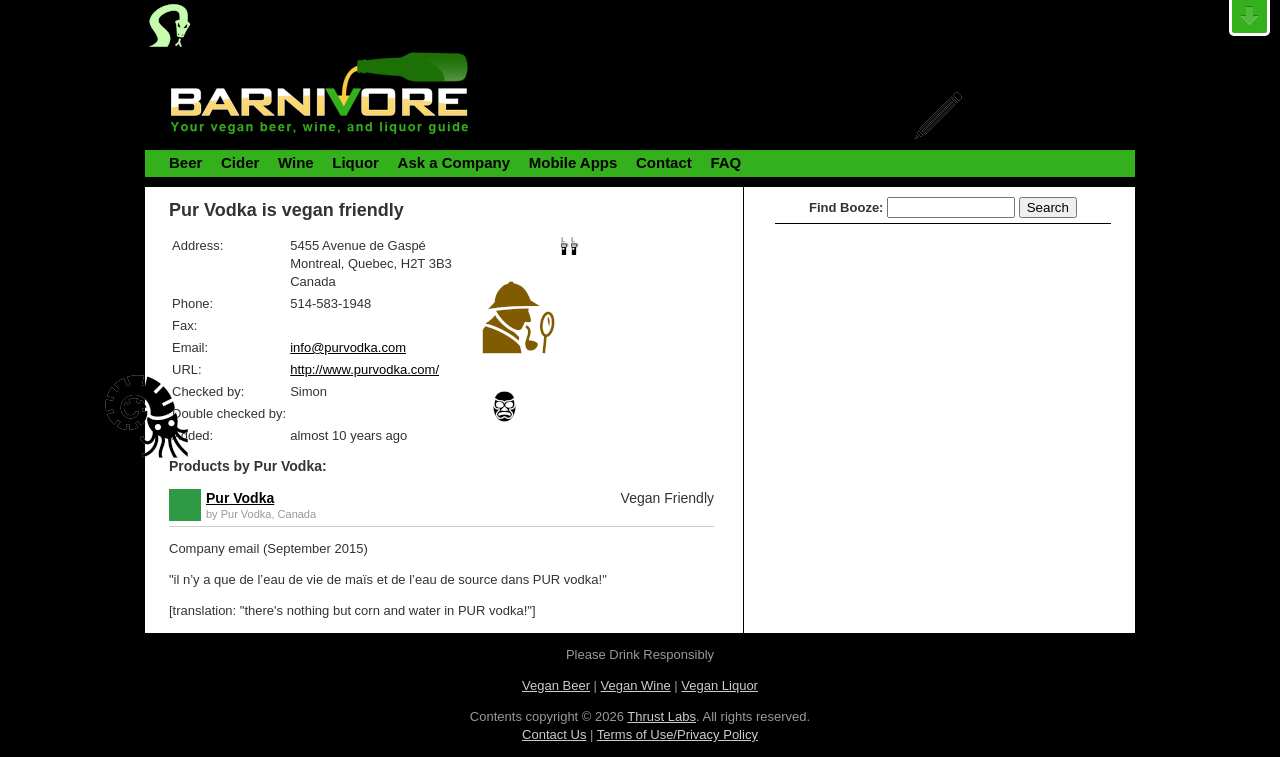 This screenshot has width=1280, height=757. Describe the element at coordinates (519, 317) in the screenshot. I see `search or investigate content` at that location.